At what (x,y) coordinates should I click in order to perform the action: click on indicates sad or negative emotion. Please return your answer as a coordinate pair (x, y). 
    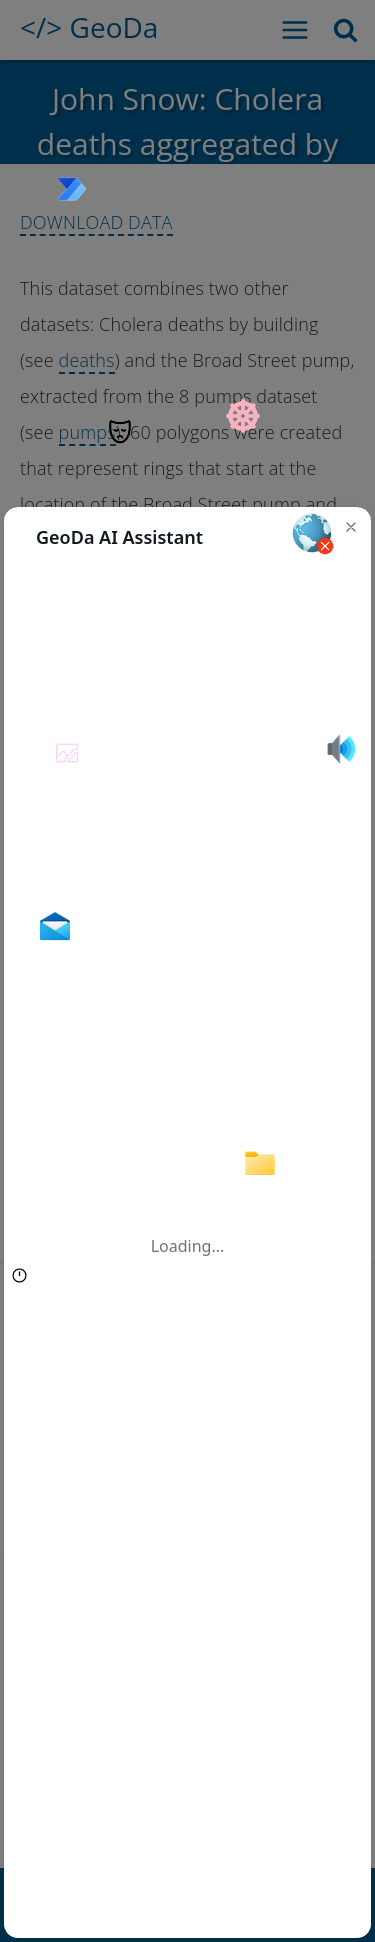
    Looking at the image, I should click on (120, 431).